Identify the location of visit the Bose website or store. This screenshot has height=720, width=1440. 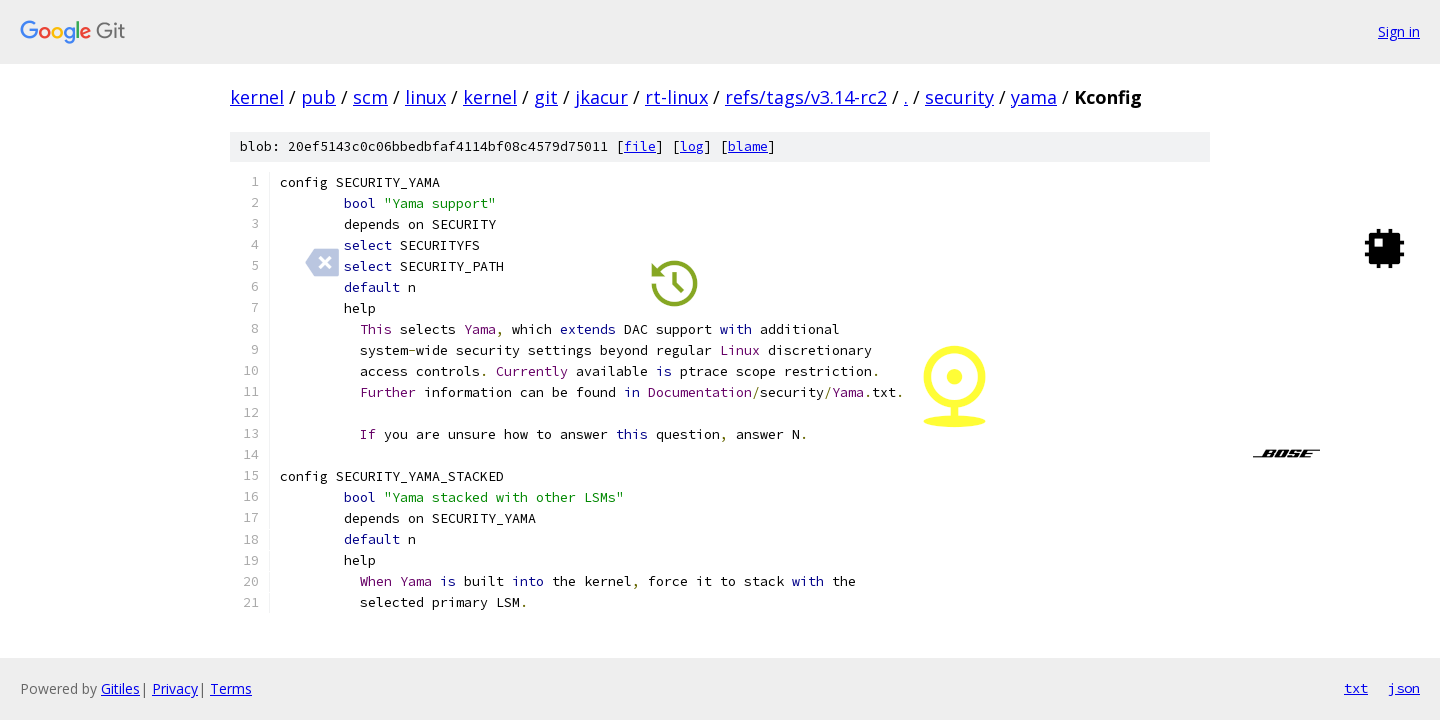
(1286, 453).